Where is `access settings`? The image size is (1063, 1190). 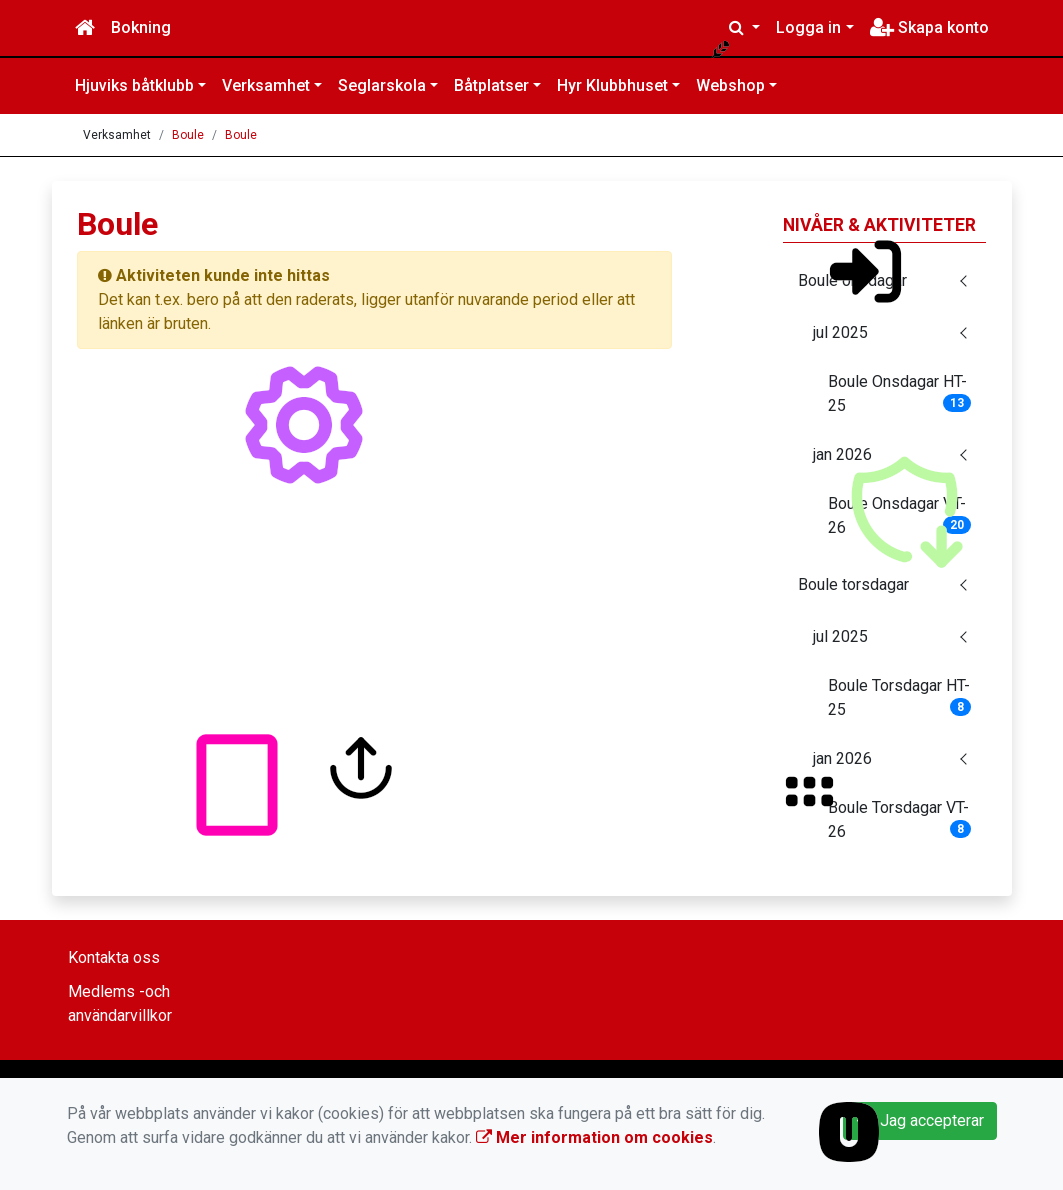
access settings is located at coordinates (304, 425).